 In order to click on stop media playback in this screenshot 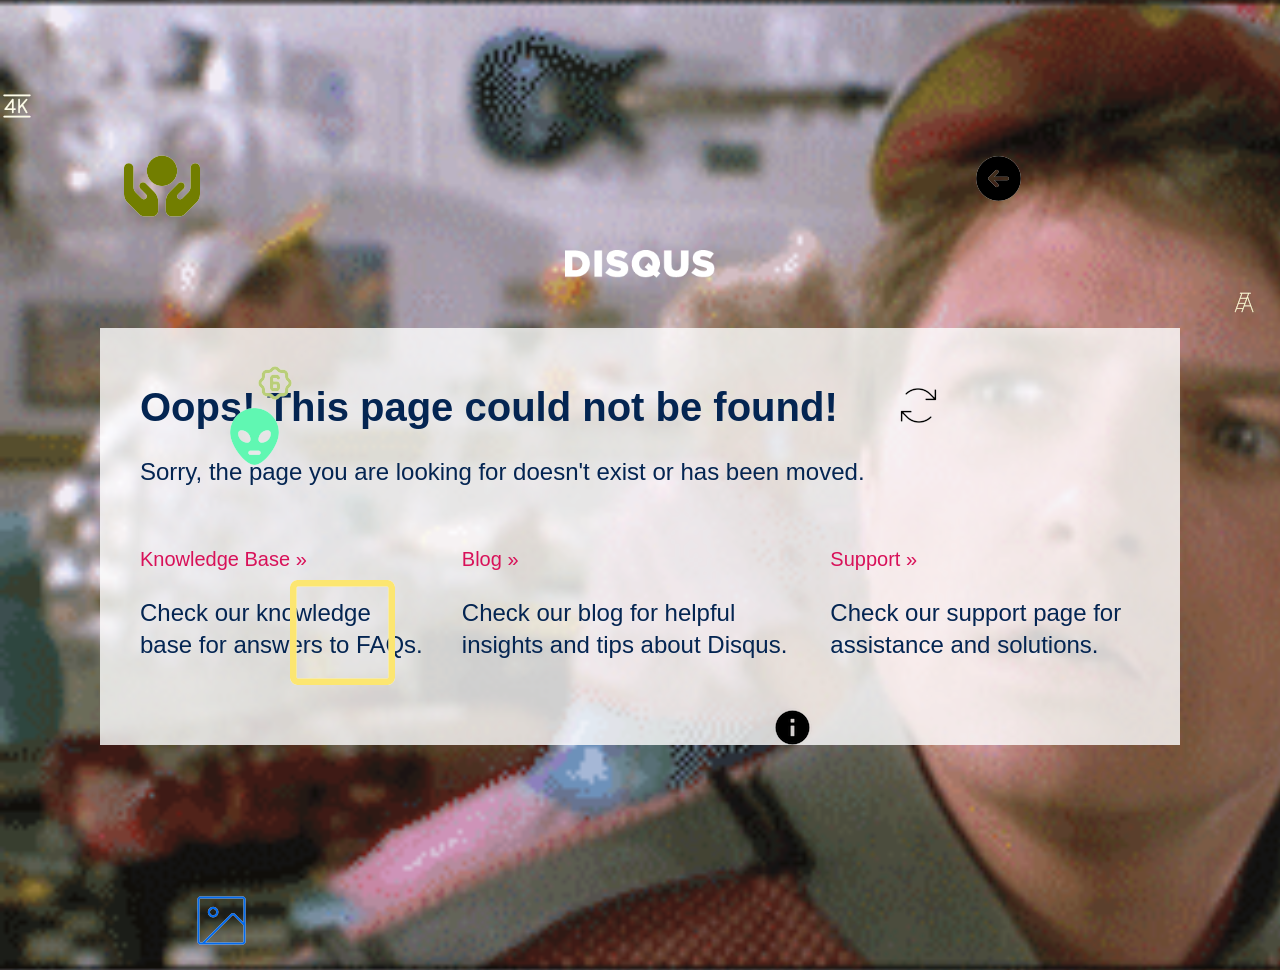, I will do `click(342, 632)`.